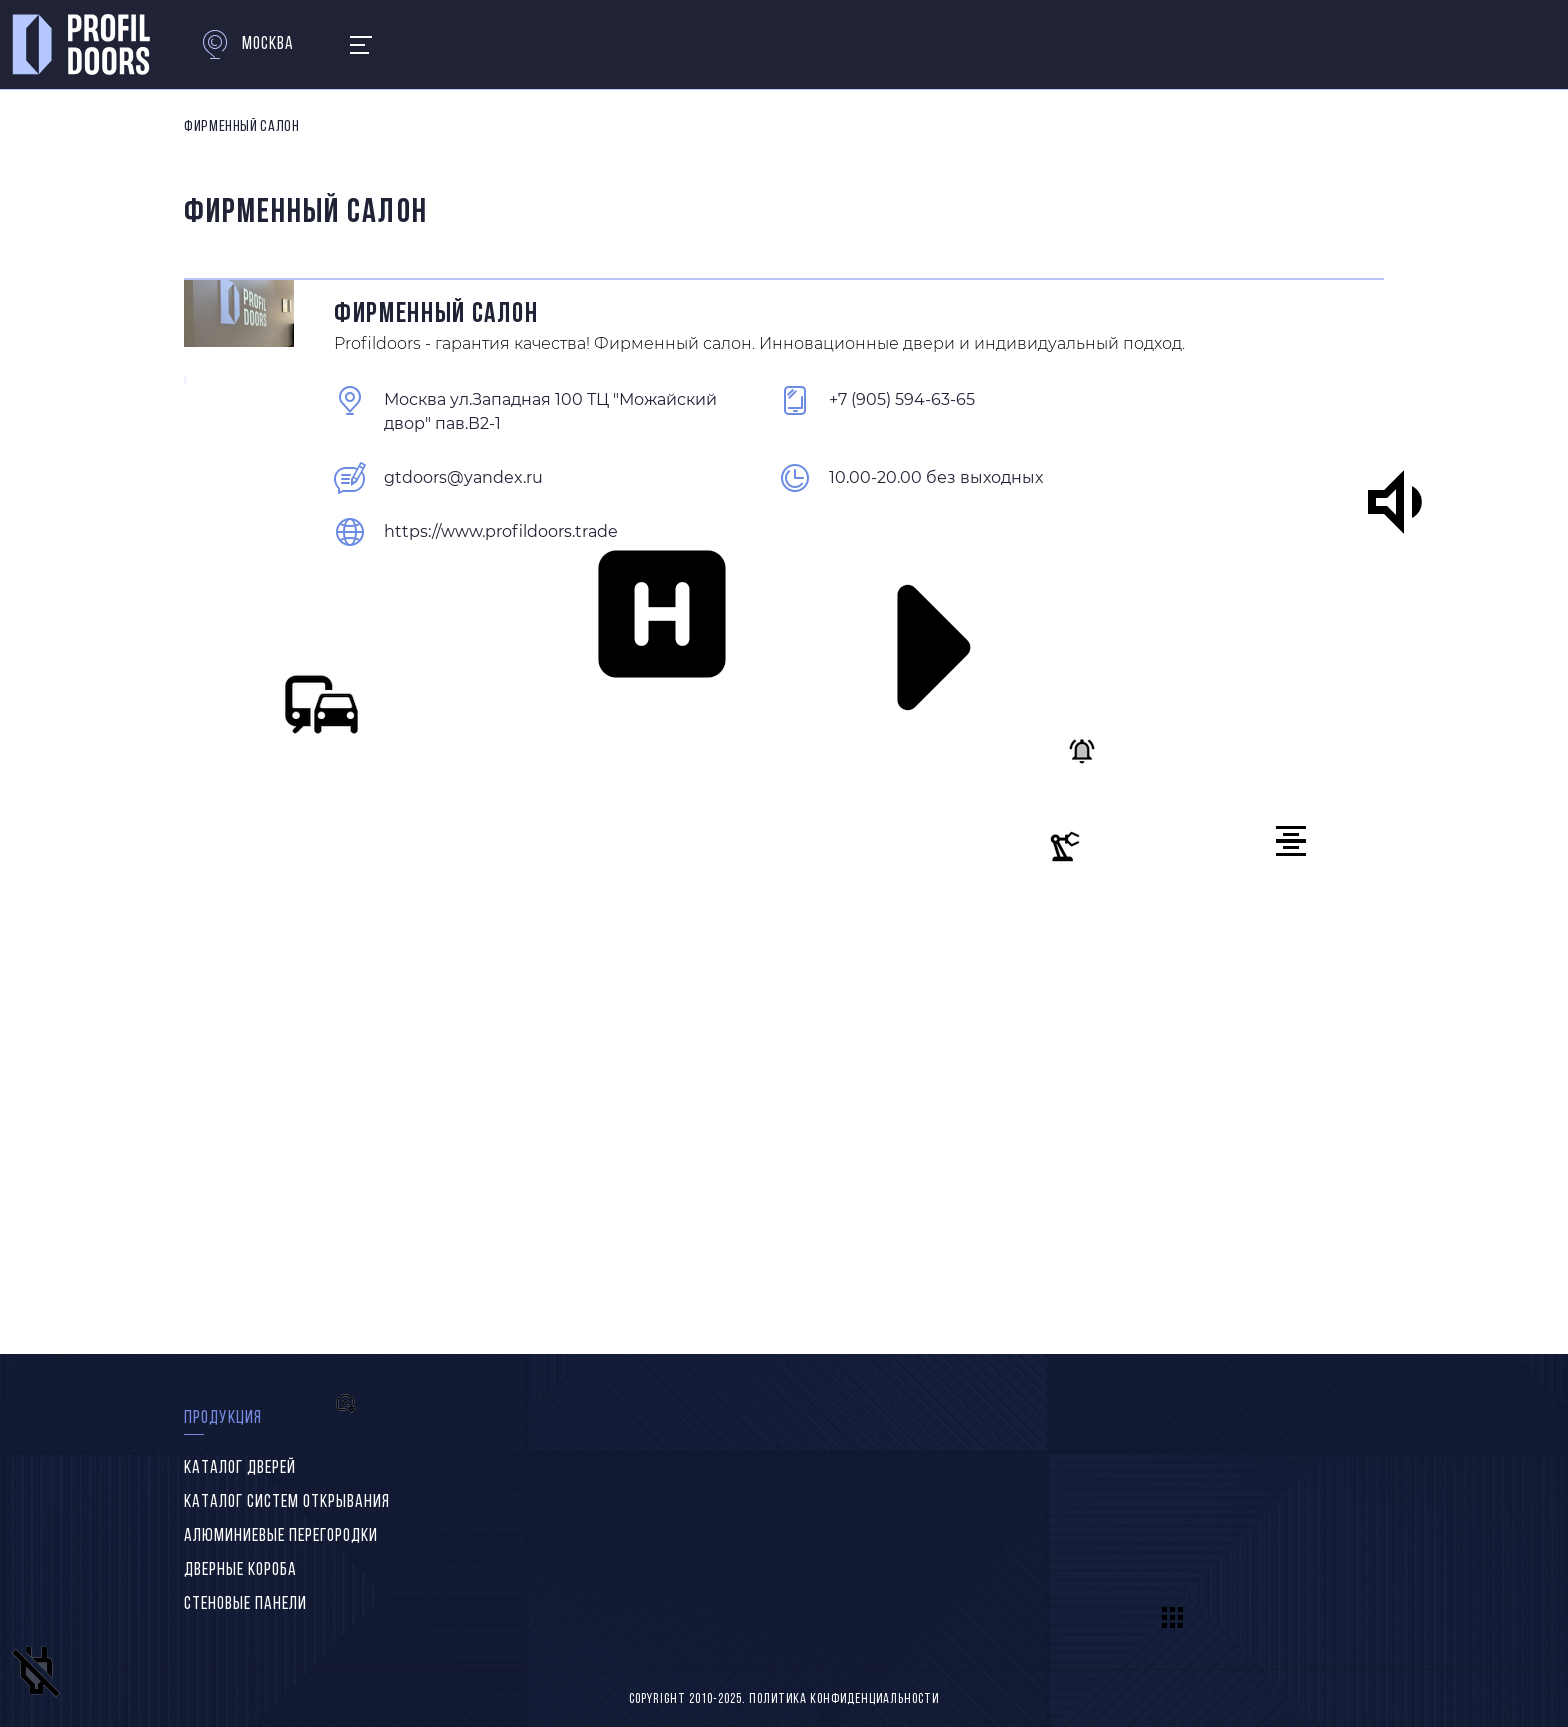 The image size is (1568, 1727). I want to click on open the app drawer or launcher, so click(1172, 1617).